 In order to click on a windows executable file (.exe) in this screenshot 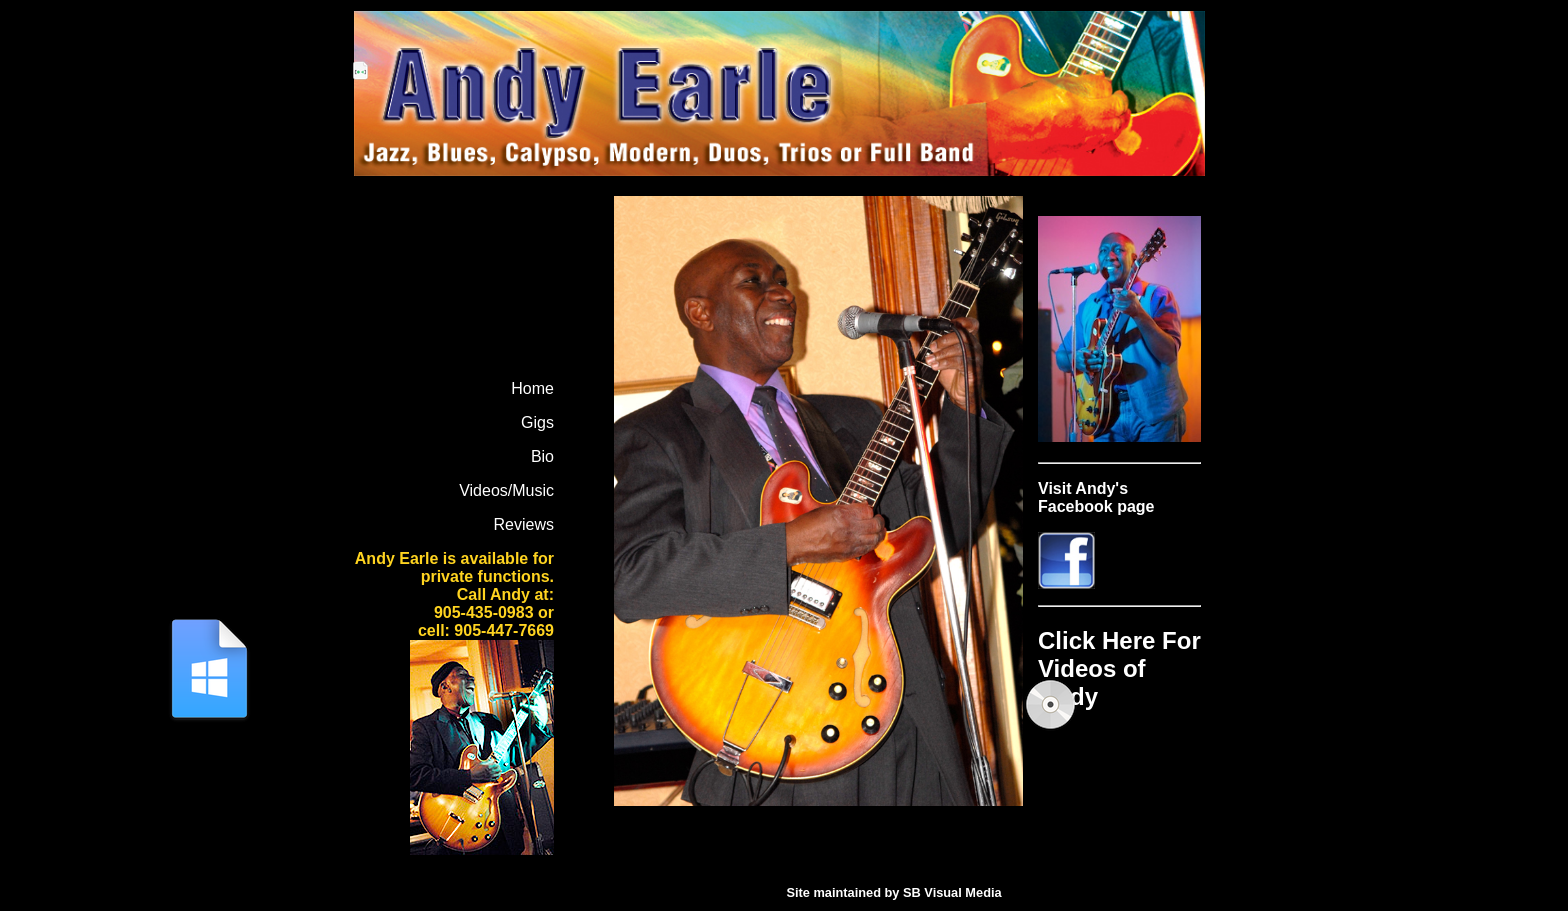, I will do `click(209, 670)`.